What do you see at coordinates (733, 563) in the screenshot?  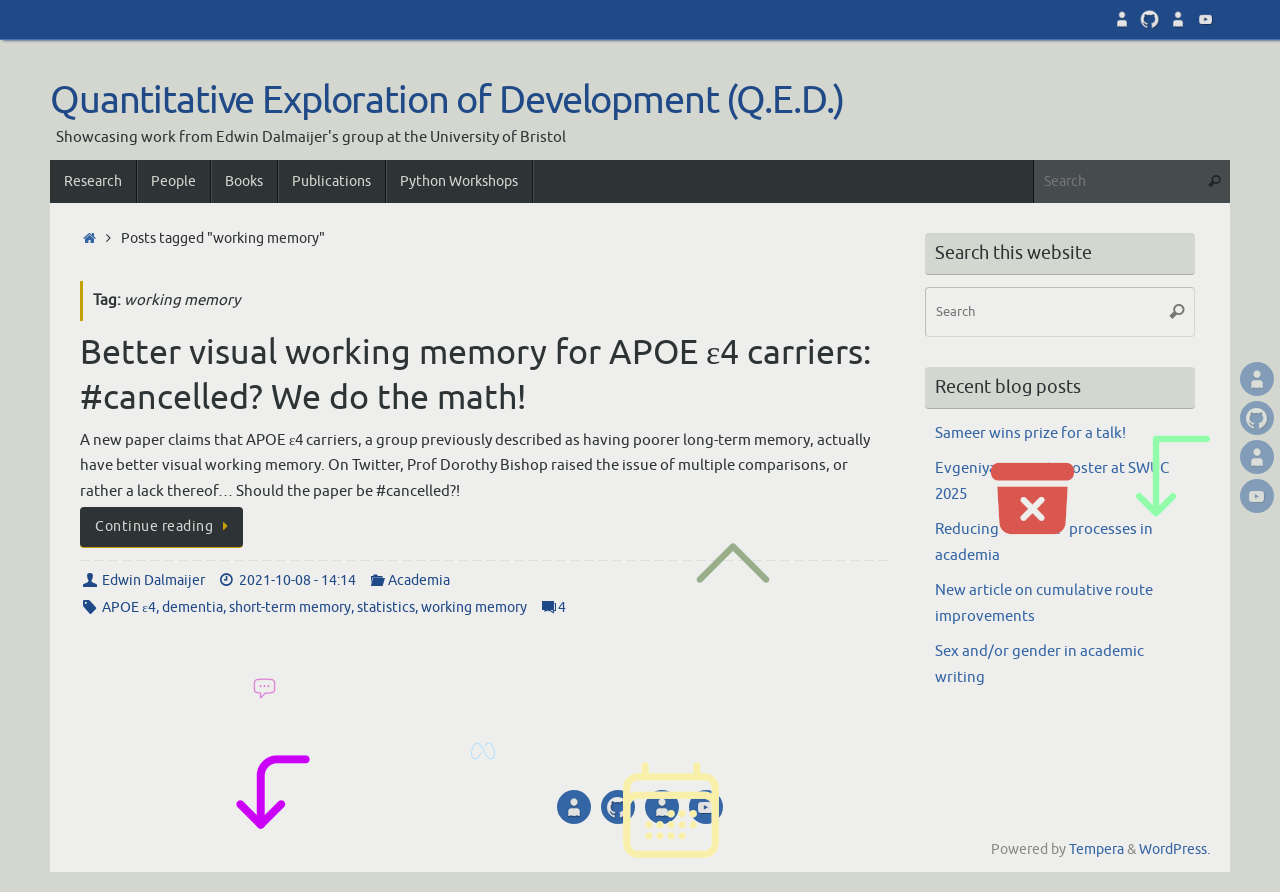 I see `collapse an expanded section` at bounding box center [733, 563].